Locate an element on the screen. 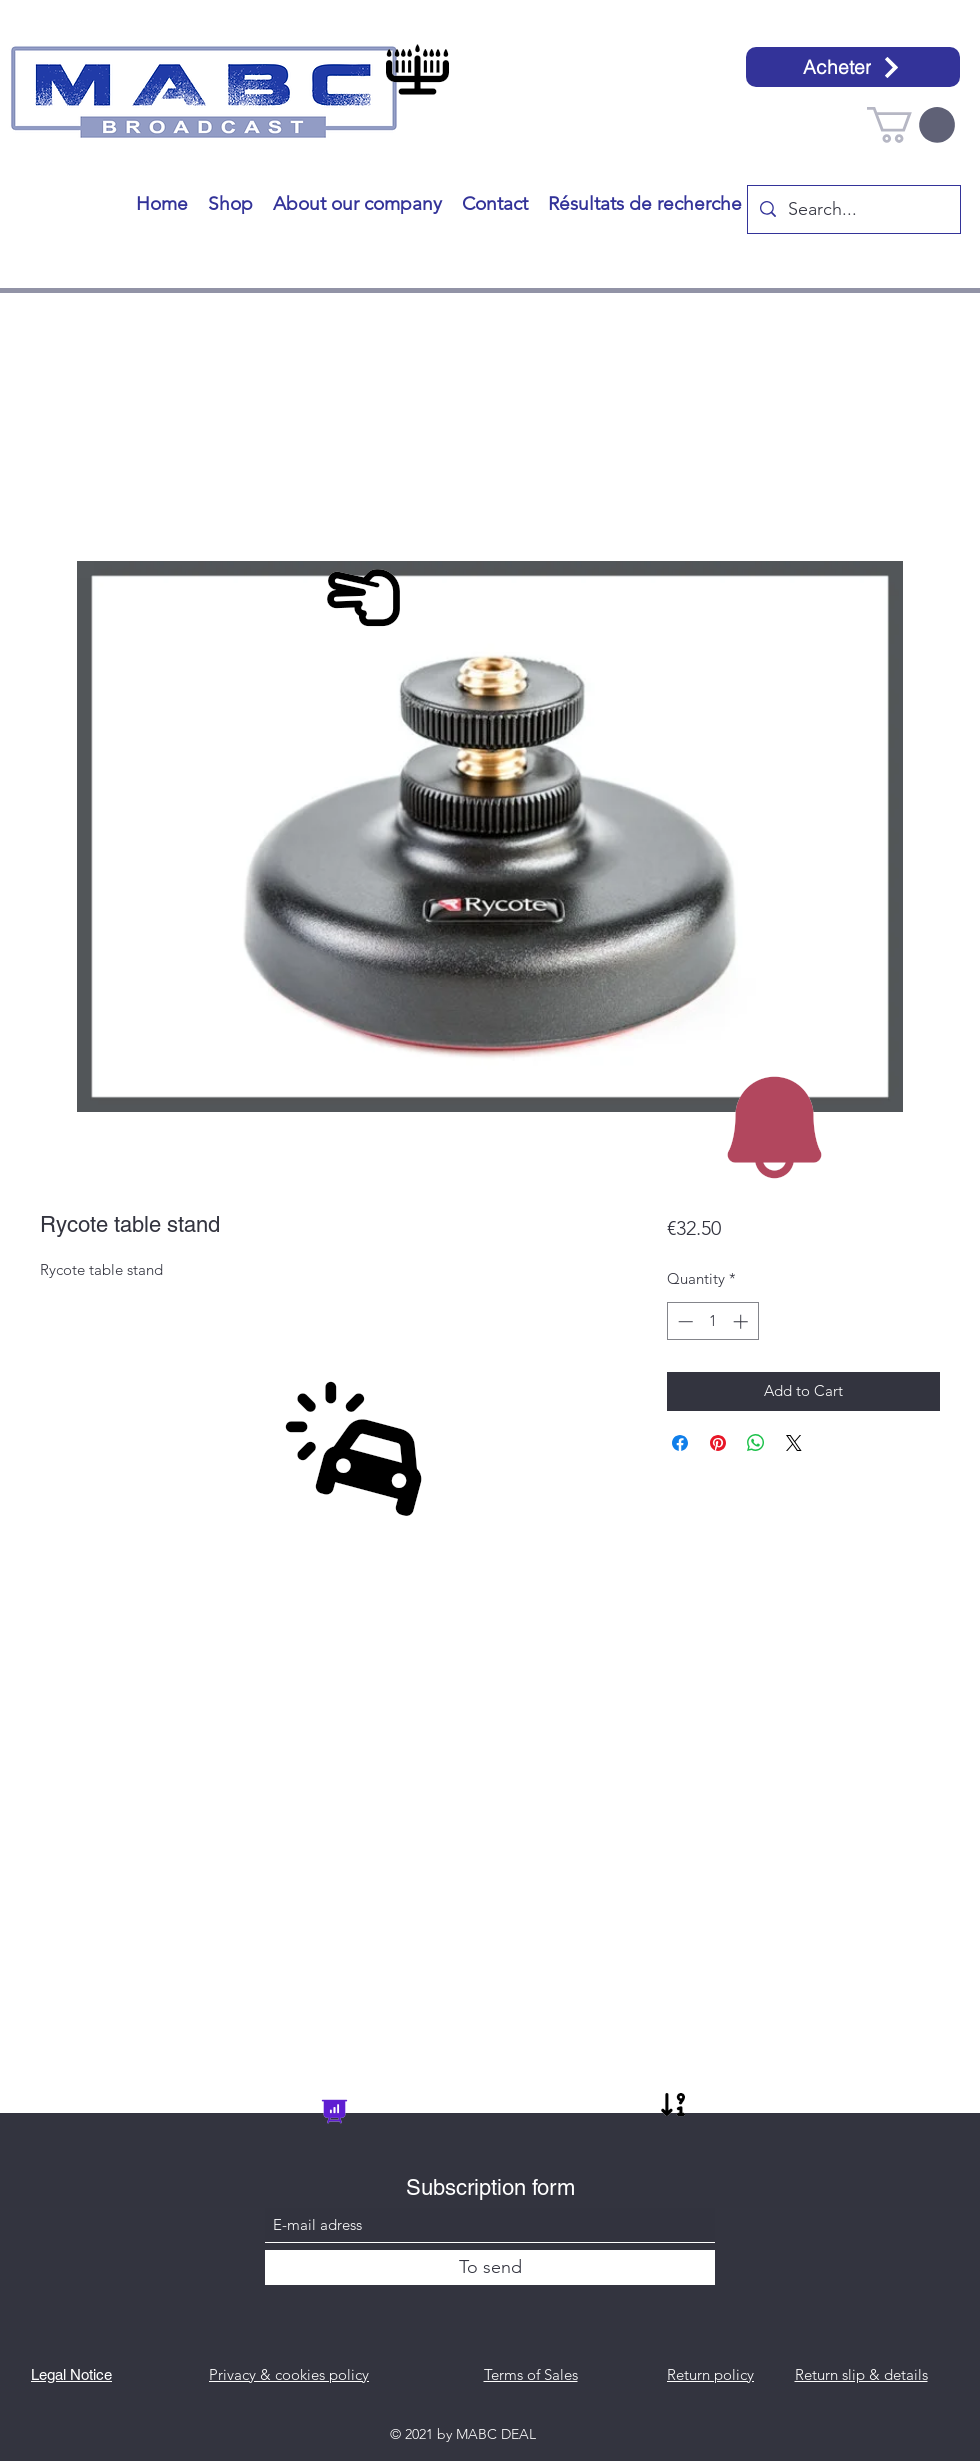 This screenshot has width=980, height=2461. sort numbers in descending order (9 to 1) is located at coordinates (673, 2104).